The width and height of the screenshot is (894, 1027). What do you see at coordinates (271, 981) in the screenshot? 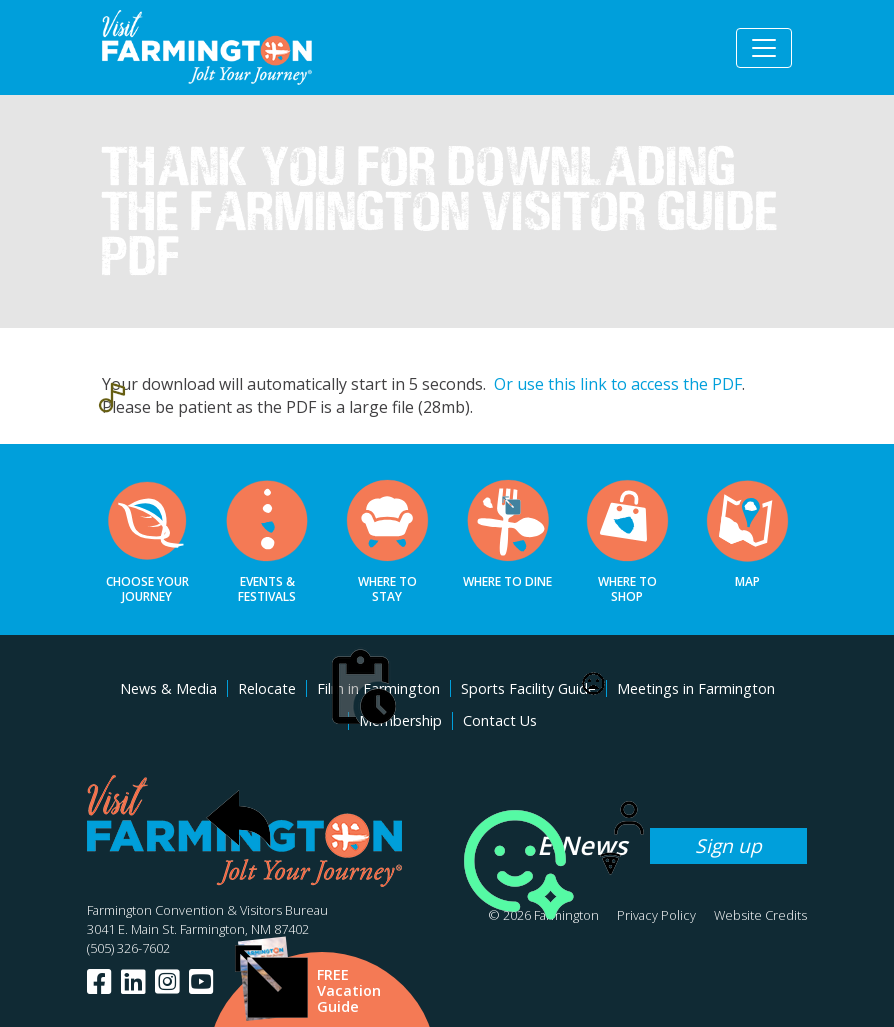
I see `navigate to previous screen or parent folder` at bounding box center [271, 981].